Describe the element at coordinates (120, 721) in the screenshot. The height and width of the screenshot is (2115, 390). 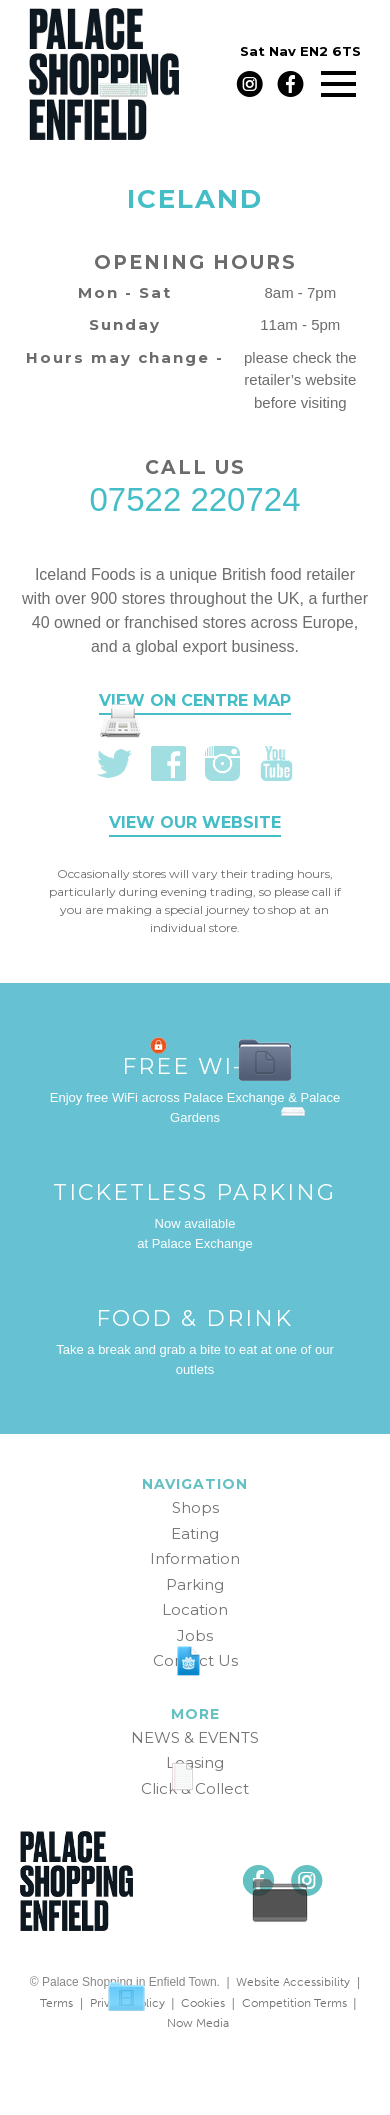
I see `send or receive a fax` at that location.